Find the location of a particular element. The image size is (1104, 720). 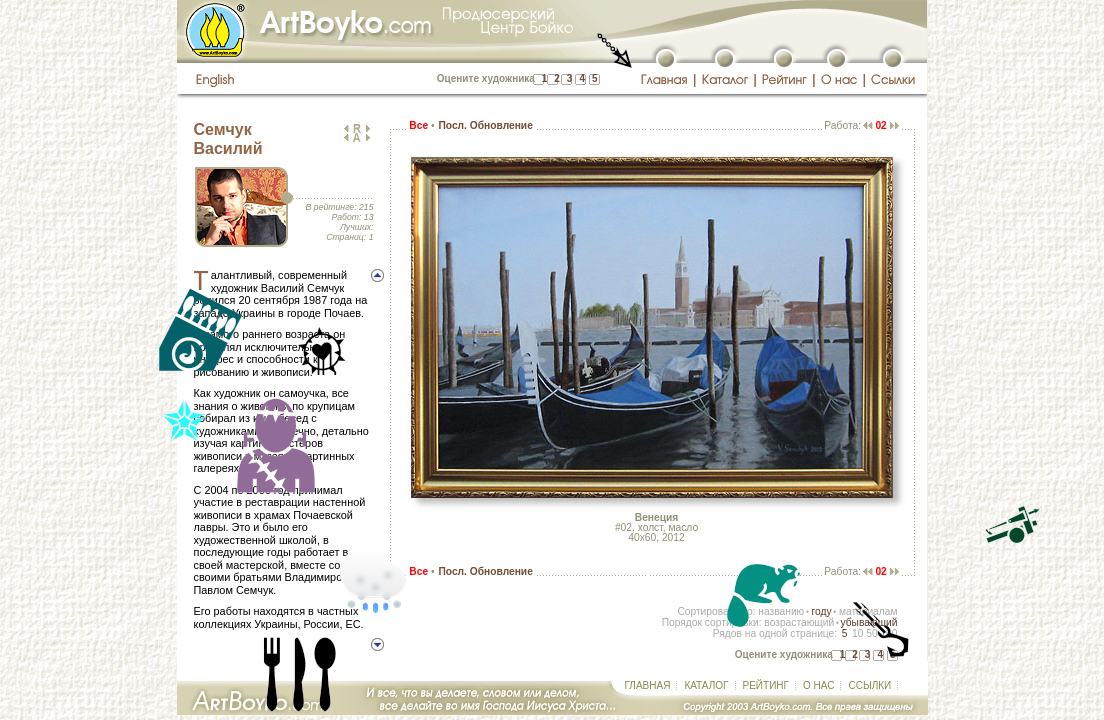

ballista siege weapon icon for strategy game is located at coordinates (1012, 524).